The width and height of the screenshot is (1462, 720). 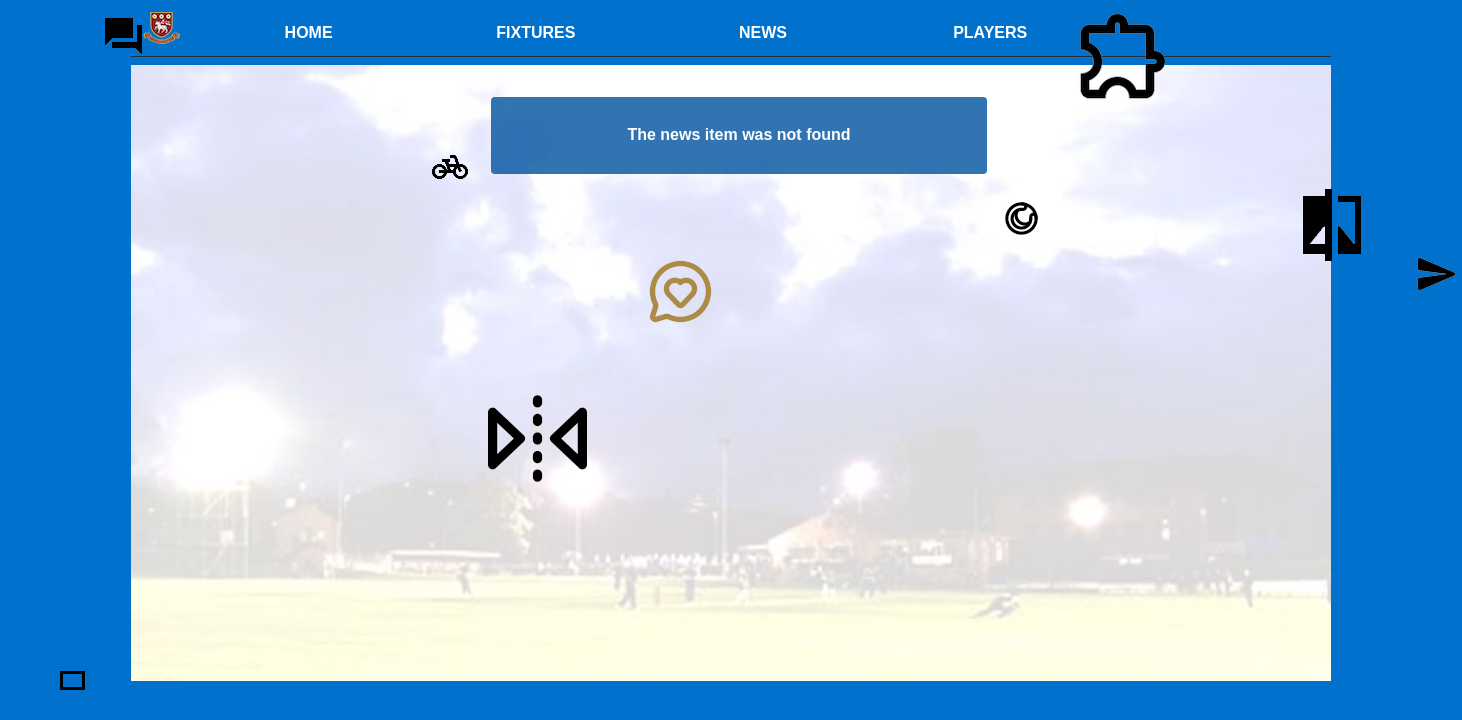 What do you see at coordinates (72, 680) in the screenshot?
I see `crop image to 5:4 aspect ratio` at bounding box center [72, 680].